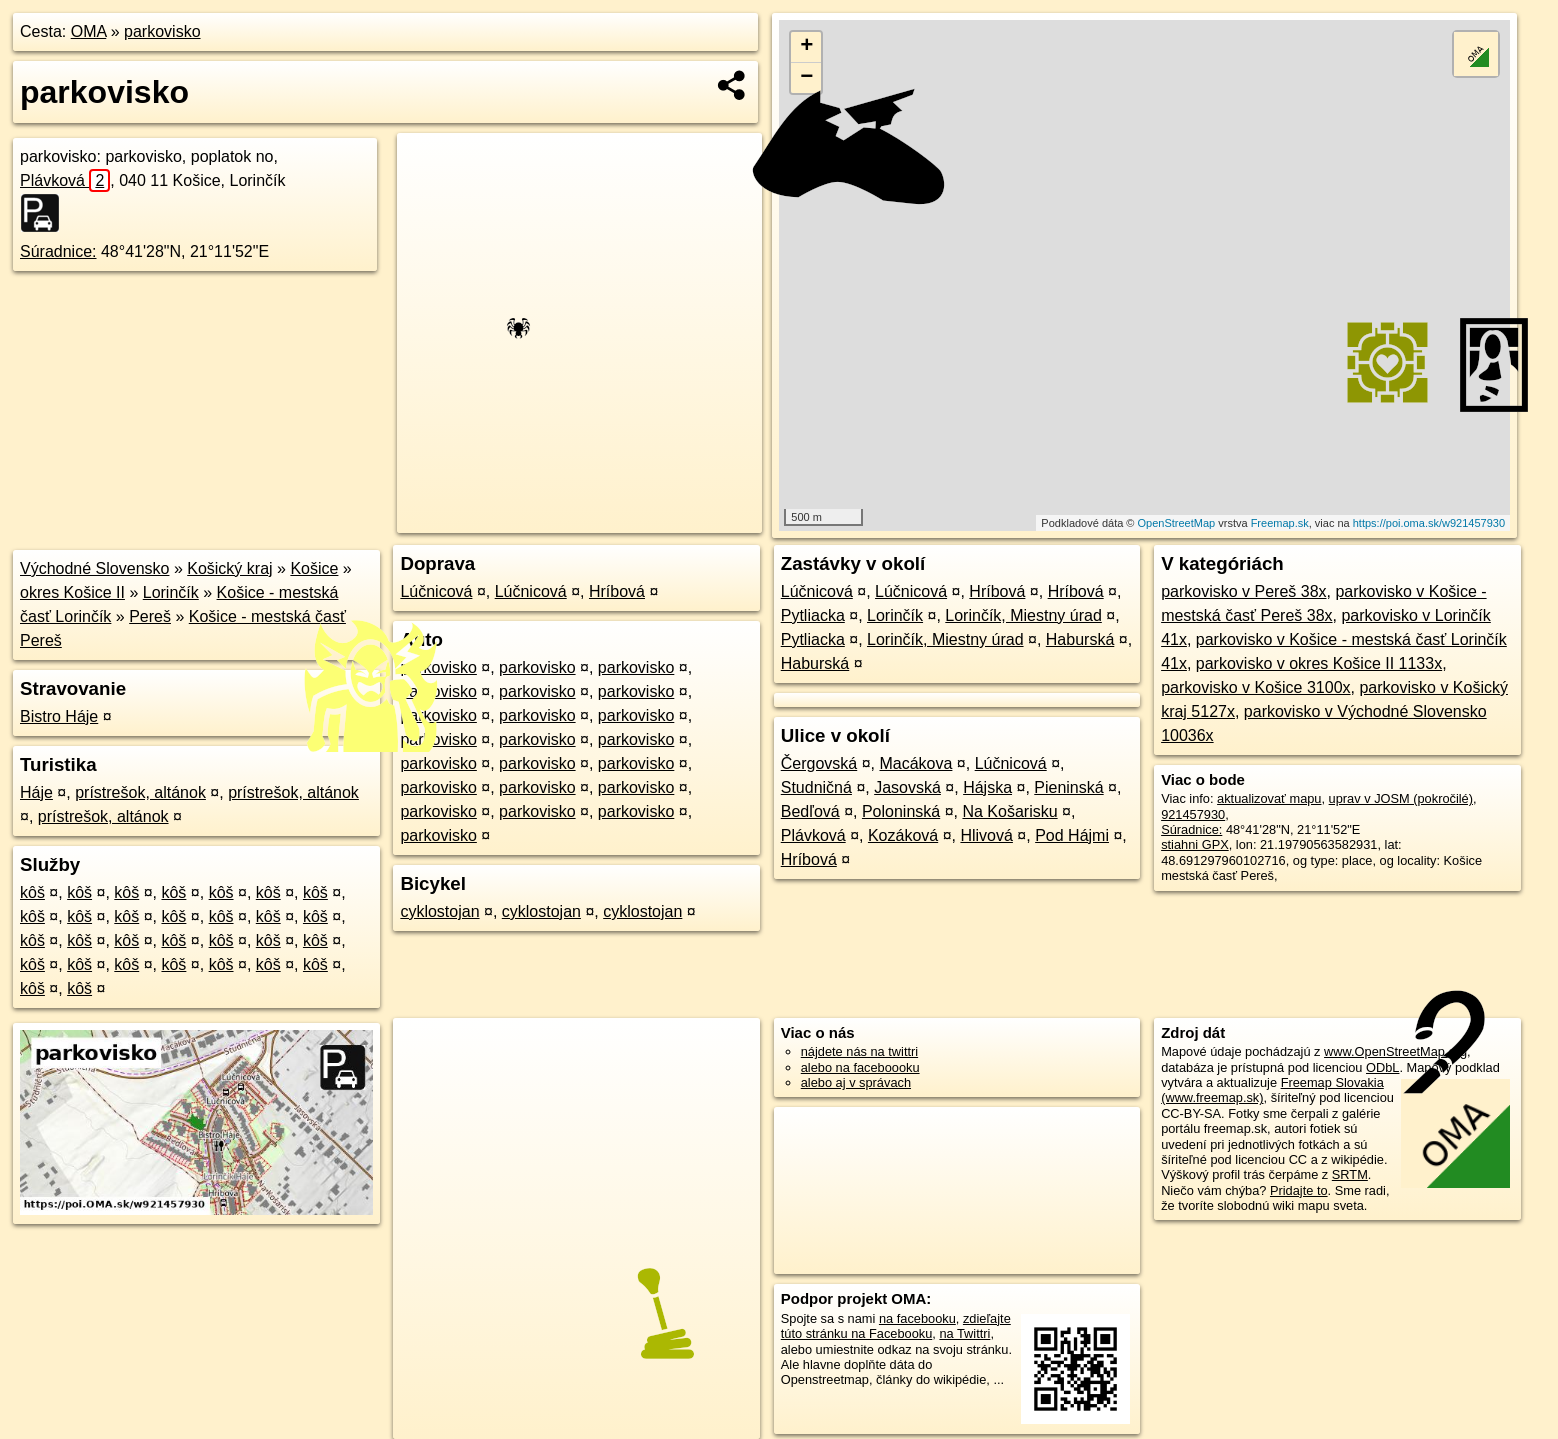 The image size is (1558, 1439). What do you see at coordinates (518, 327) in the screenshot?
I see `indicates pest or bug-related content` at bounding box center [518, 327].